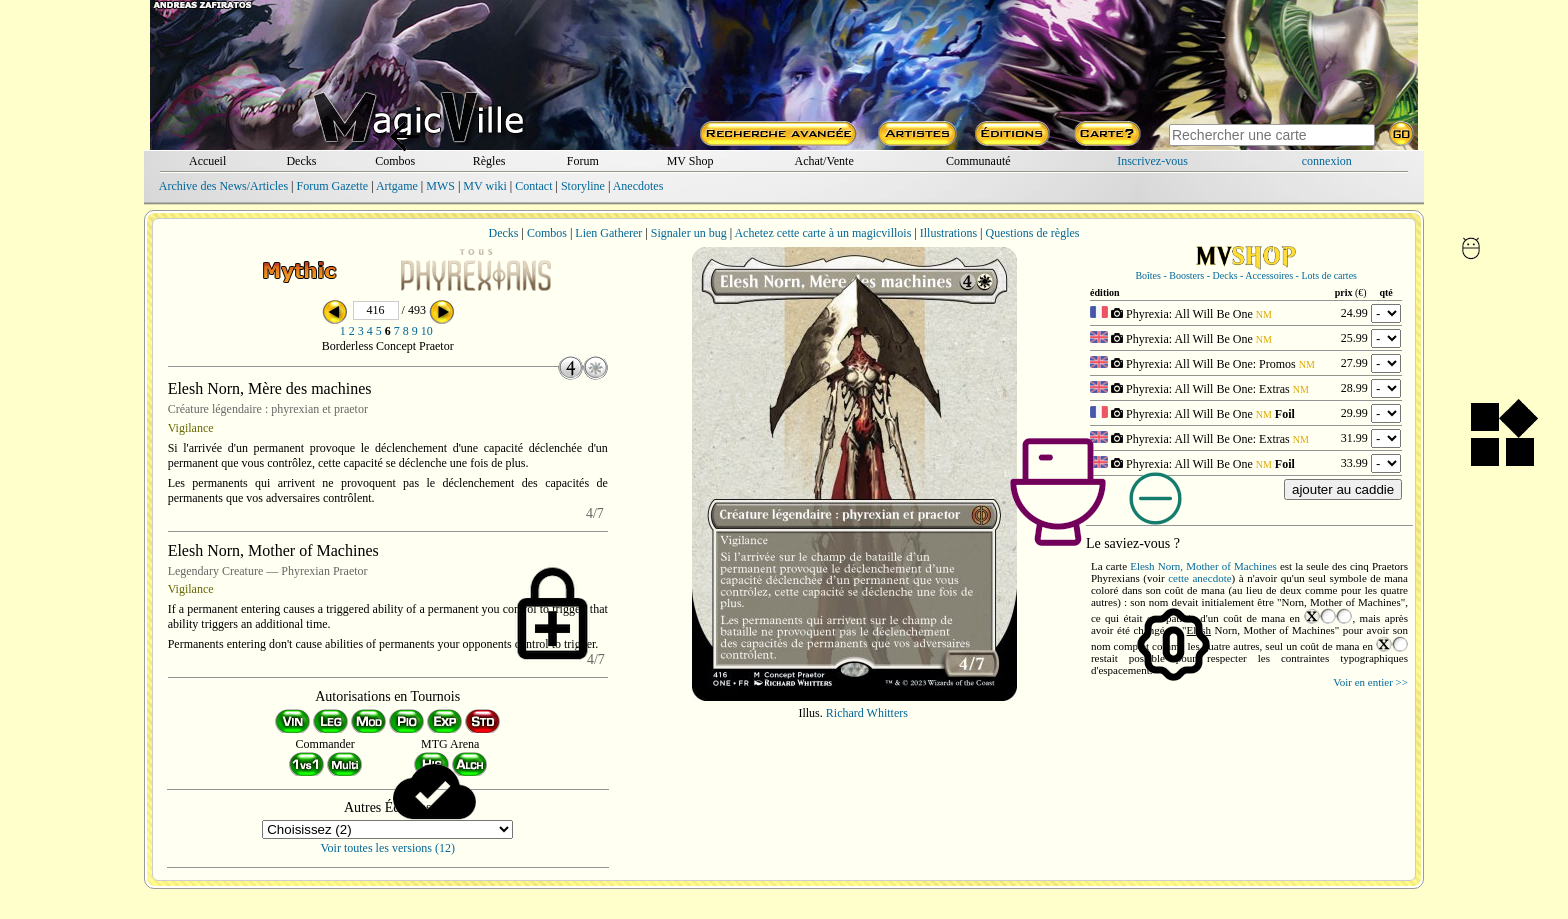 The width and height of the screenshot is (1568, 919). Describe the element at coordinates (1471, 248) in the screenshot. I see `android device or system settings` at that location.